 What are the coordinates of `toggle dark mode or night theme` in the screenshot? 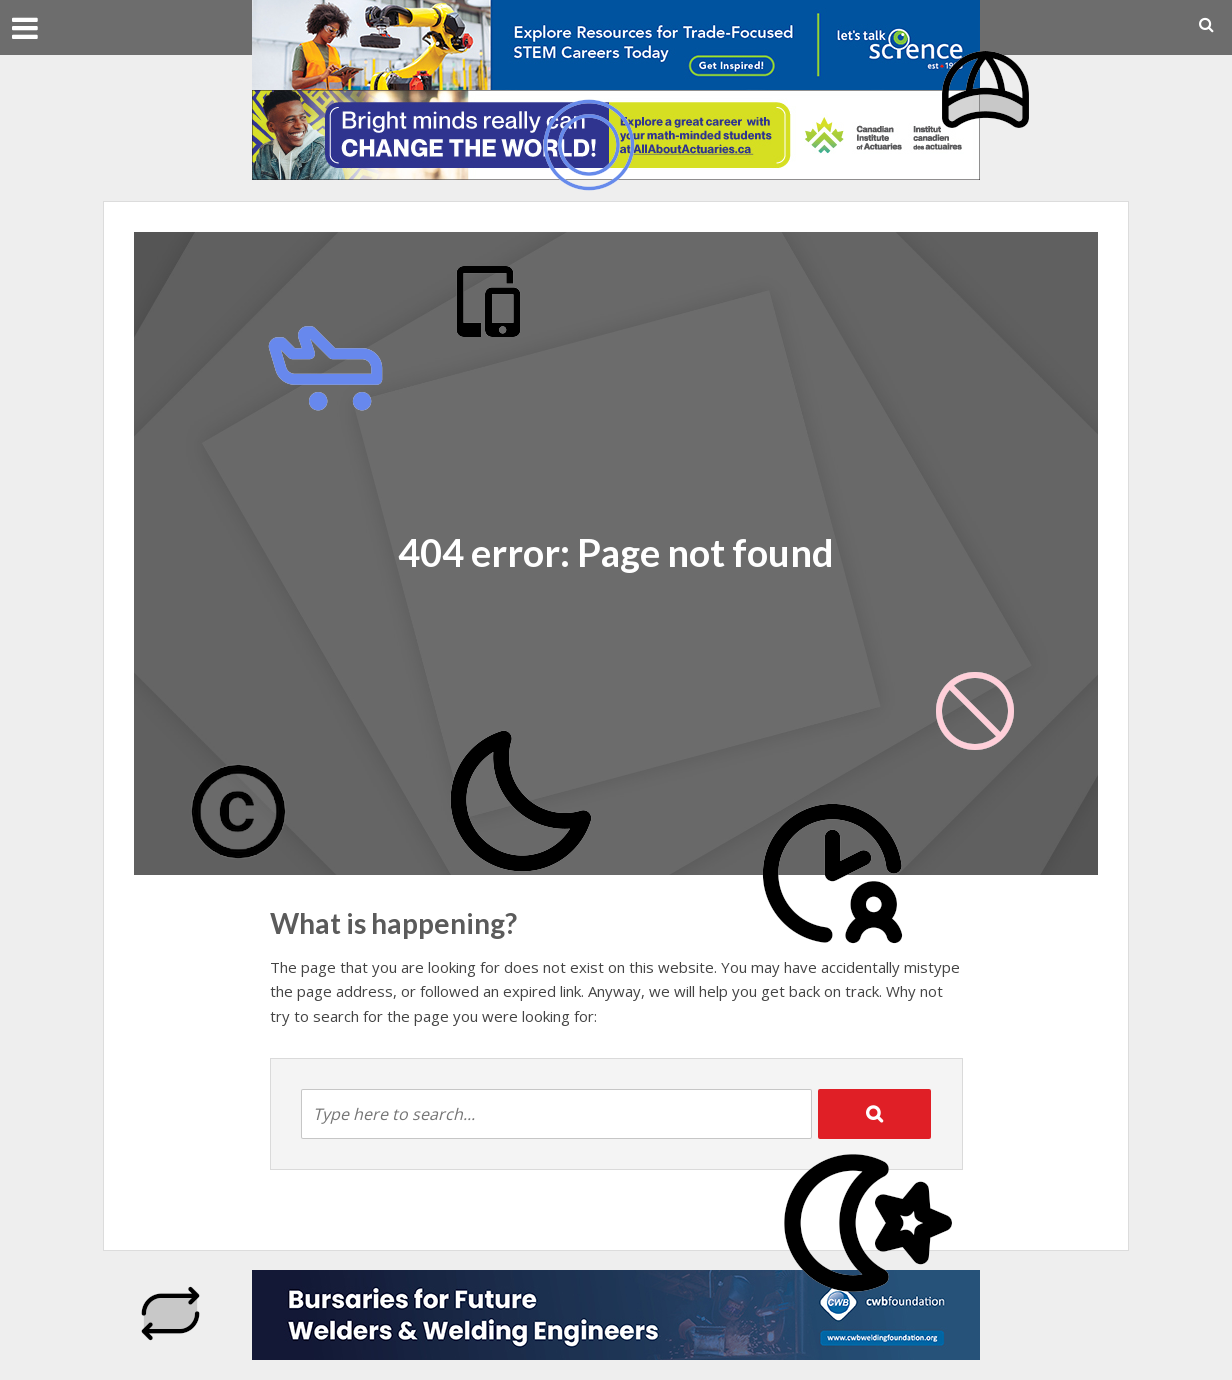 It's located at (517, 805).